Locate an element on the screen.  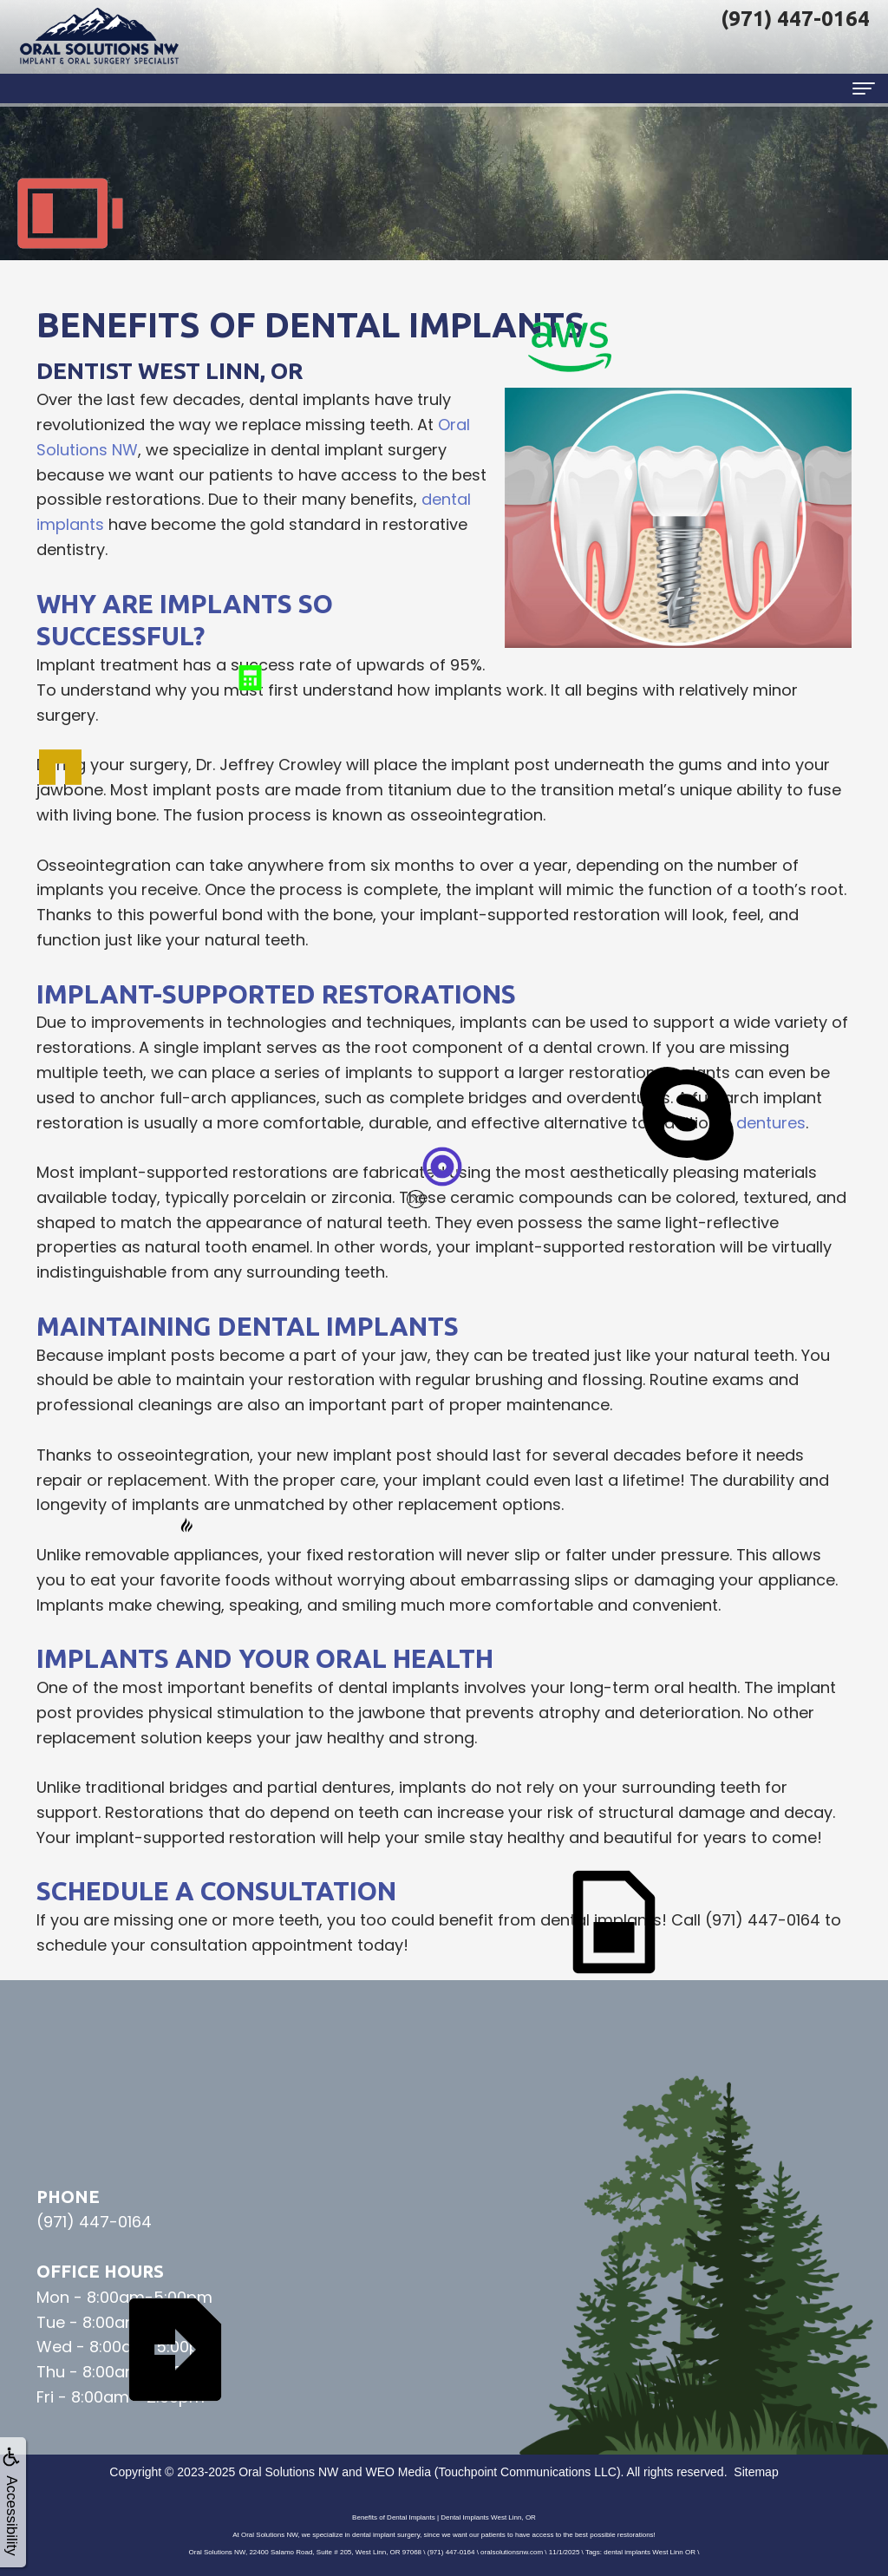
indicates hot or trending content is located at coordinates (186, 1525).